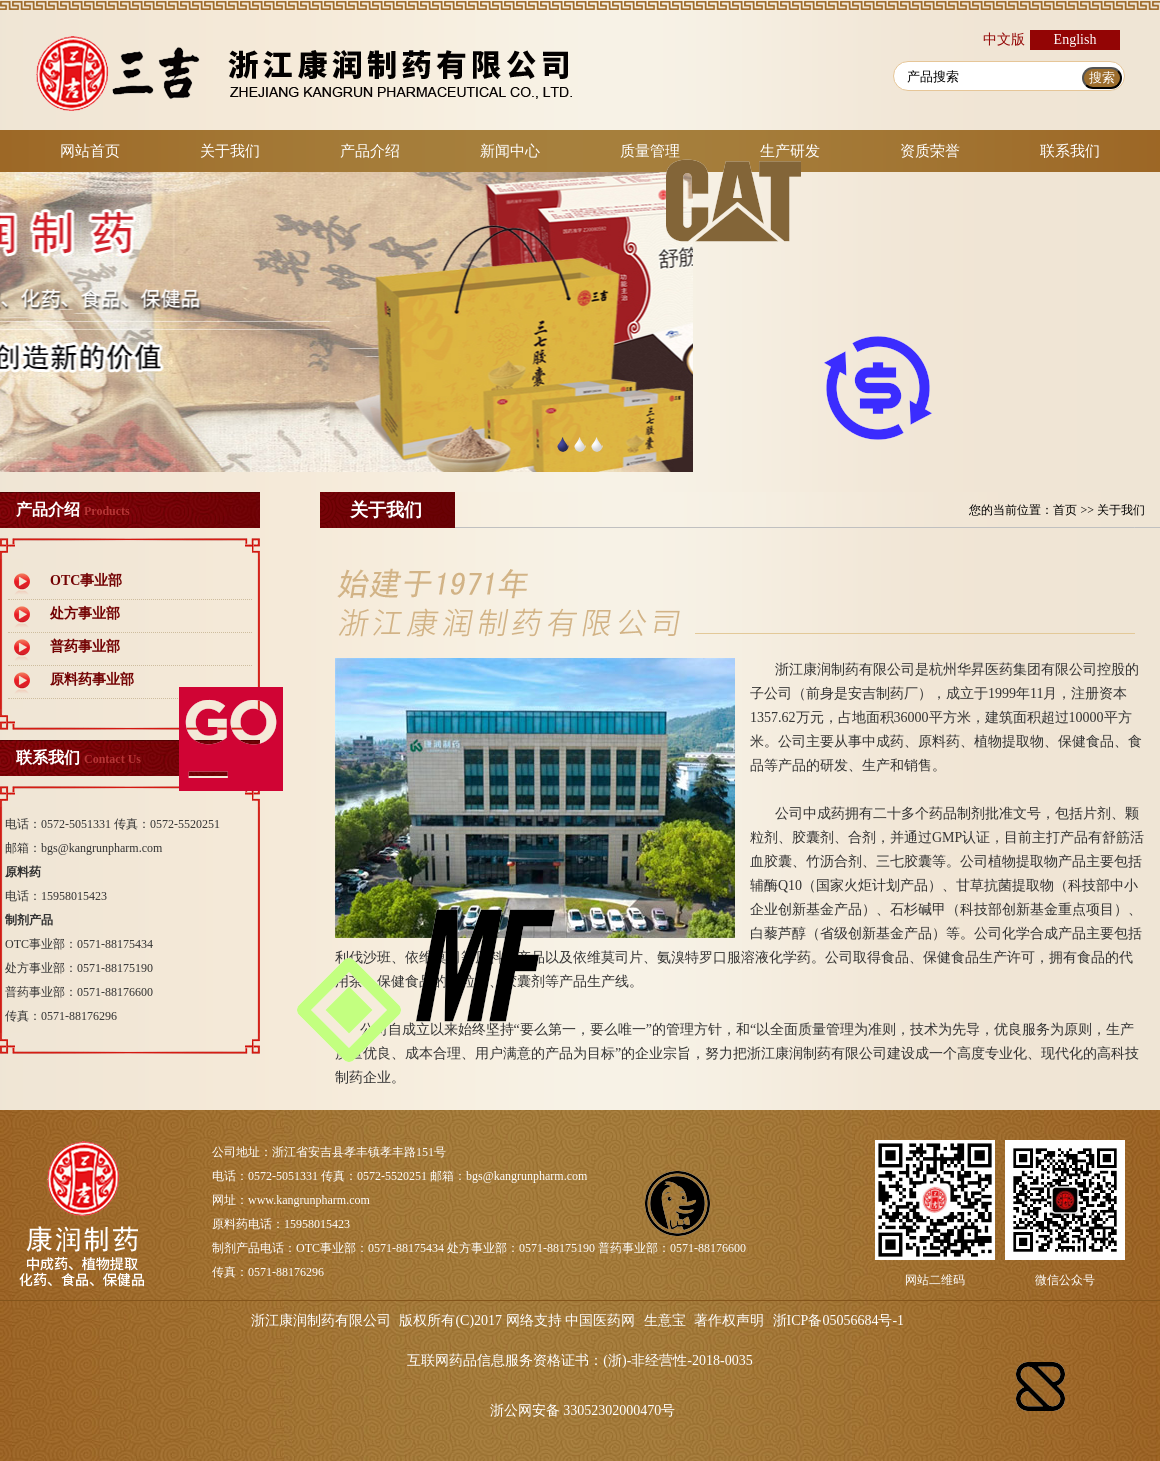 This screenshot has height=1461, width=1160. What do you see at coordinates (231, 739) in the screenshot?
I see `open GoLand IDE application` at bounding box center [231, 739].